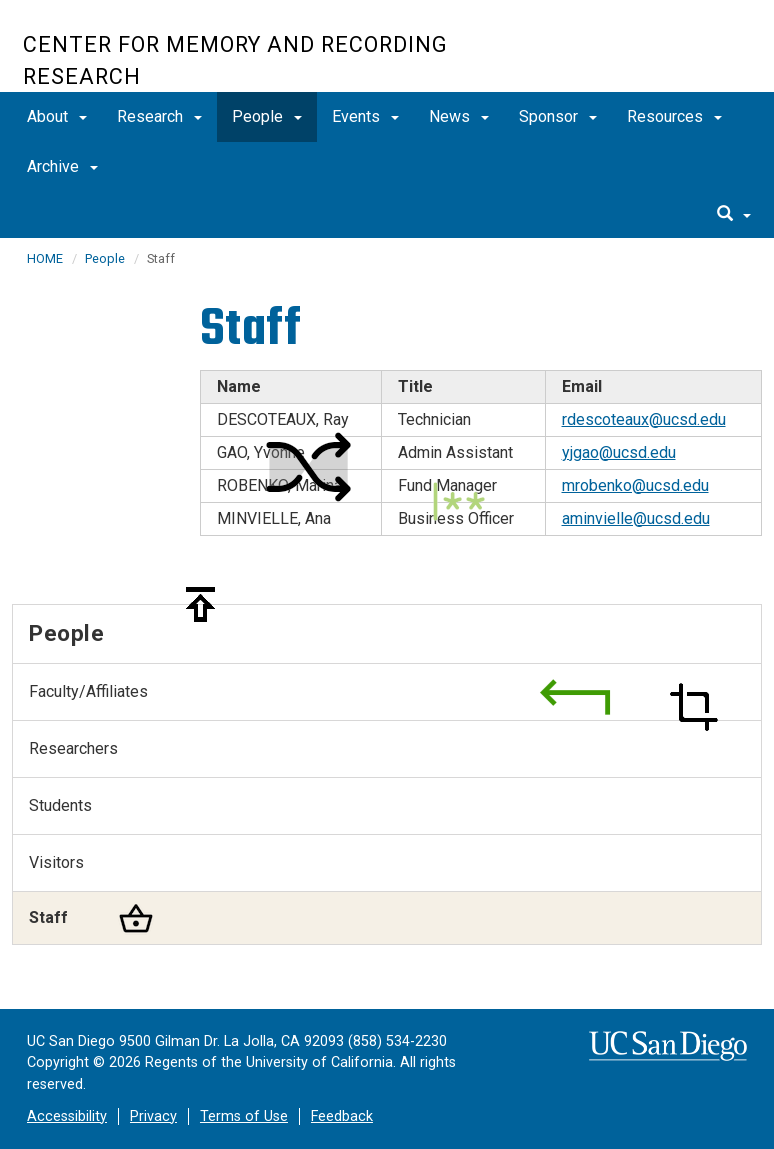  I want to click on publish or upload content, so click(200, 604).